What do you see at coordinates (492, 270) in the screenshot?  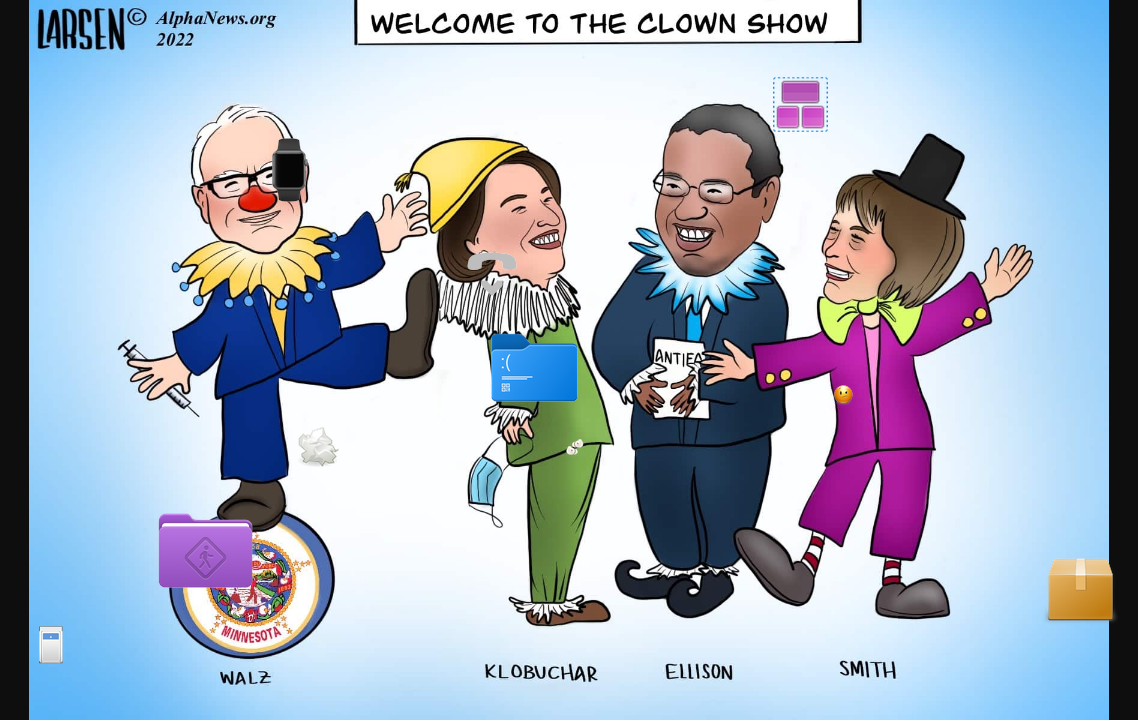 I see `end or hang up a call` at bounding box center [492, 270].